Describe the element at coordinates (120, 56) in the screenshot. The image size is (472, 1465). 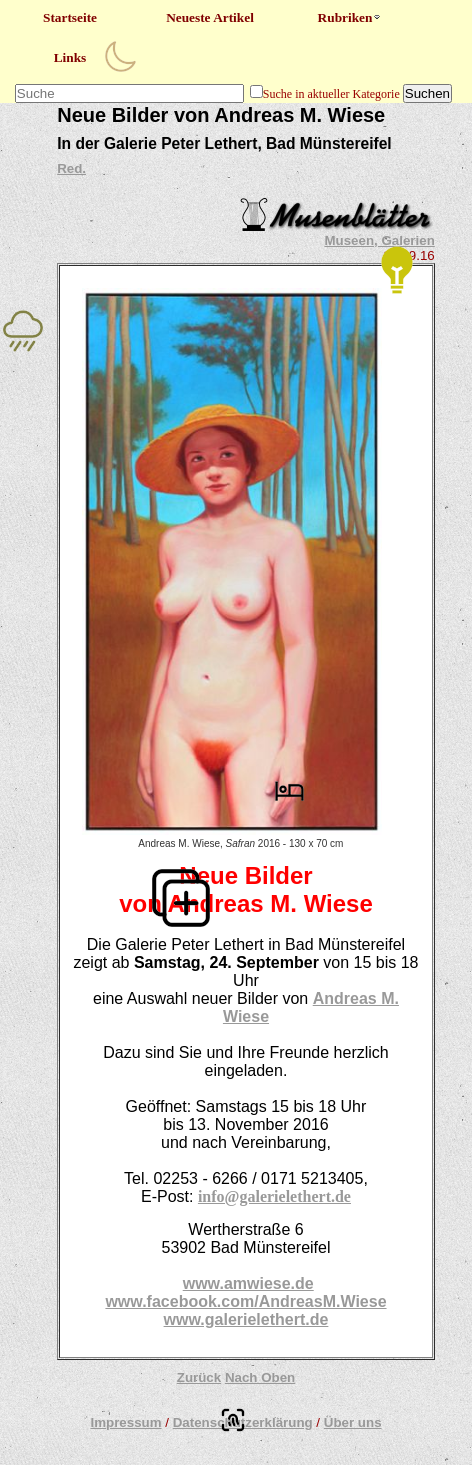
I see `enable dark mode` at that location.